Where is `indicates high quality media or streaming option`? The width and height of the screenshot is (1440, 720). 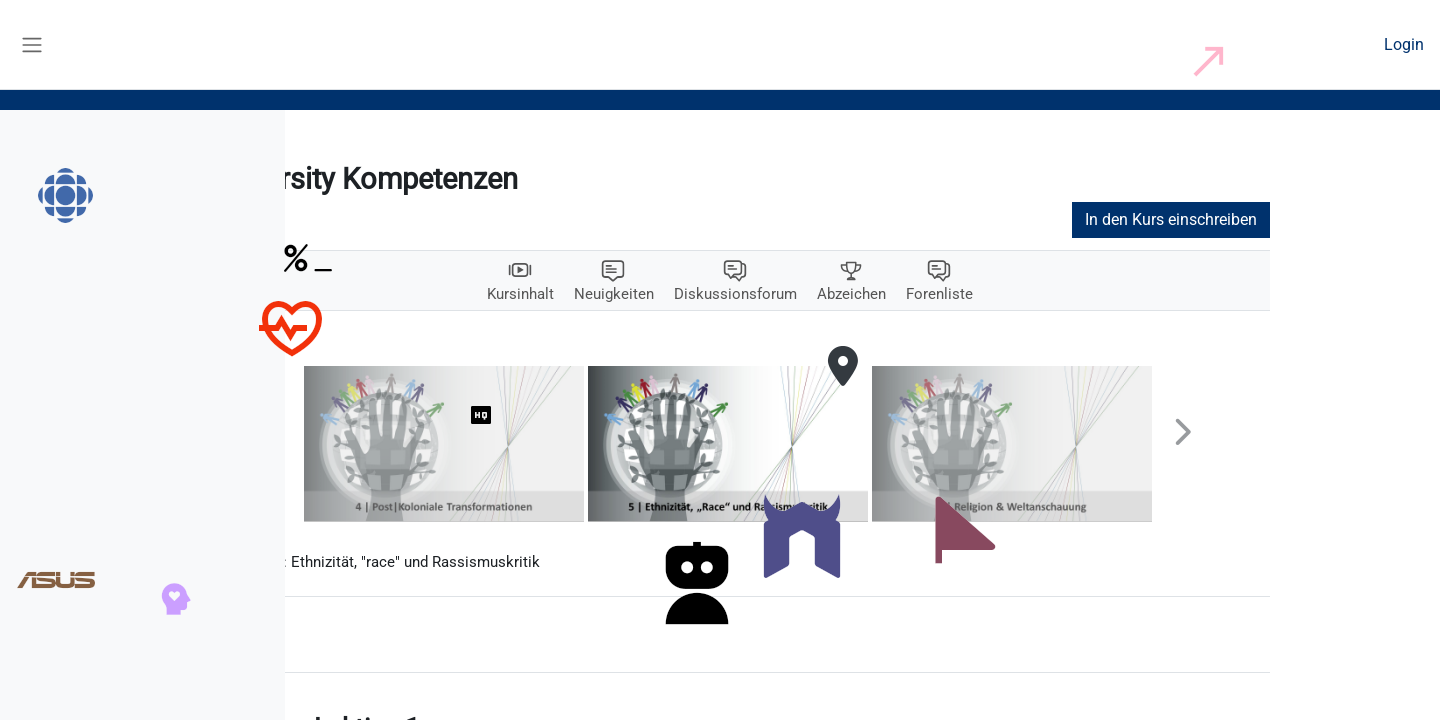 indicates high quality media or streaming option is located at coordinates (481, 415).